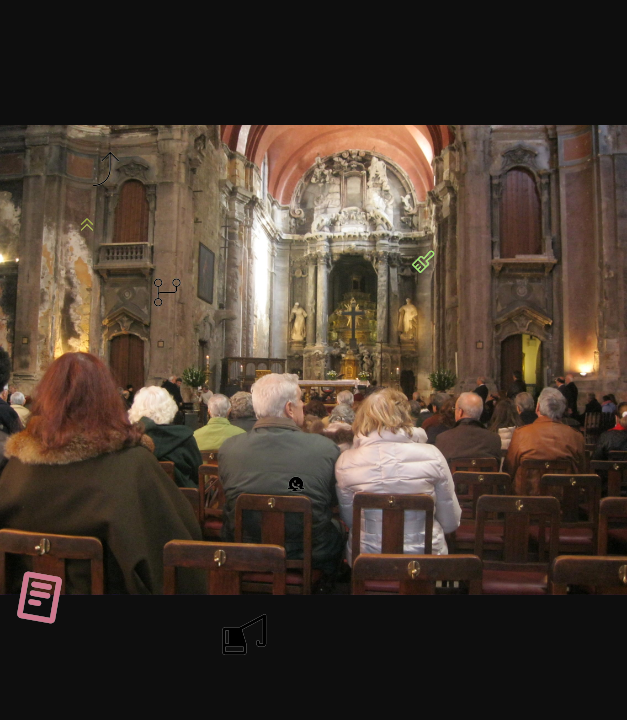 This screenshot has height=720, width=627. What do you see at coordinates (106, 169) in the screenshot?
I see `go back and up in navigation` at bounding box center [106, 169].